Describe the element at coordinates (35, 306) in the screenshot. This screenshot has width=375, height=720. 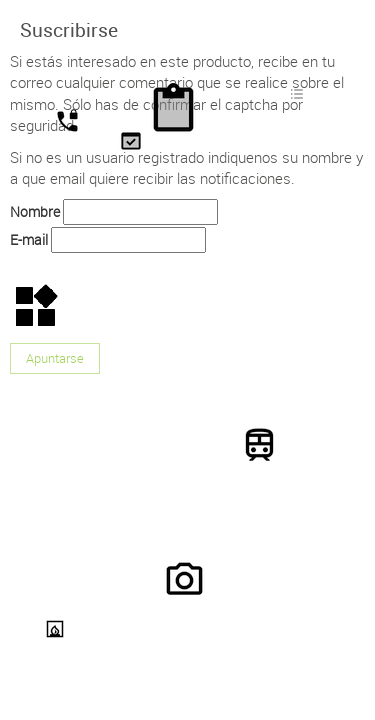
I see `access widgets or mini-apps` at that location.